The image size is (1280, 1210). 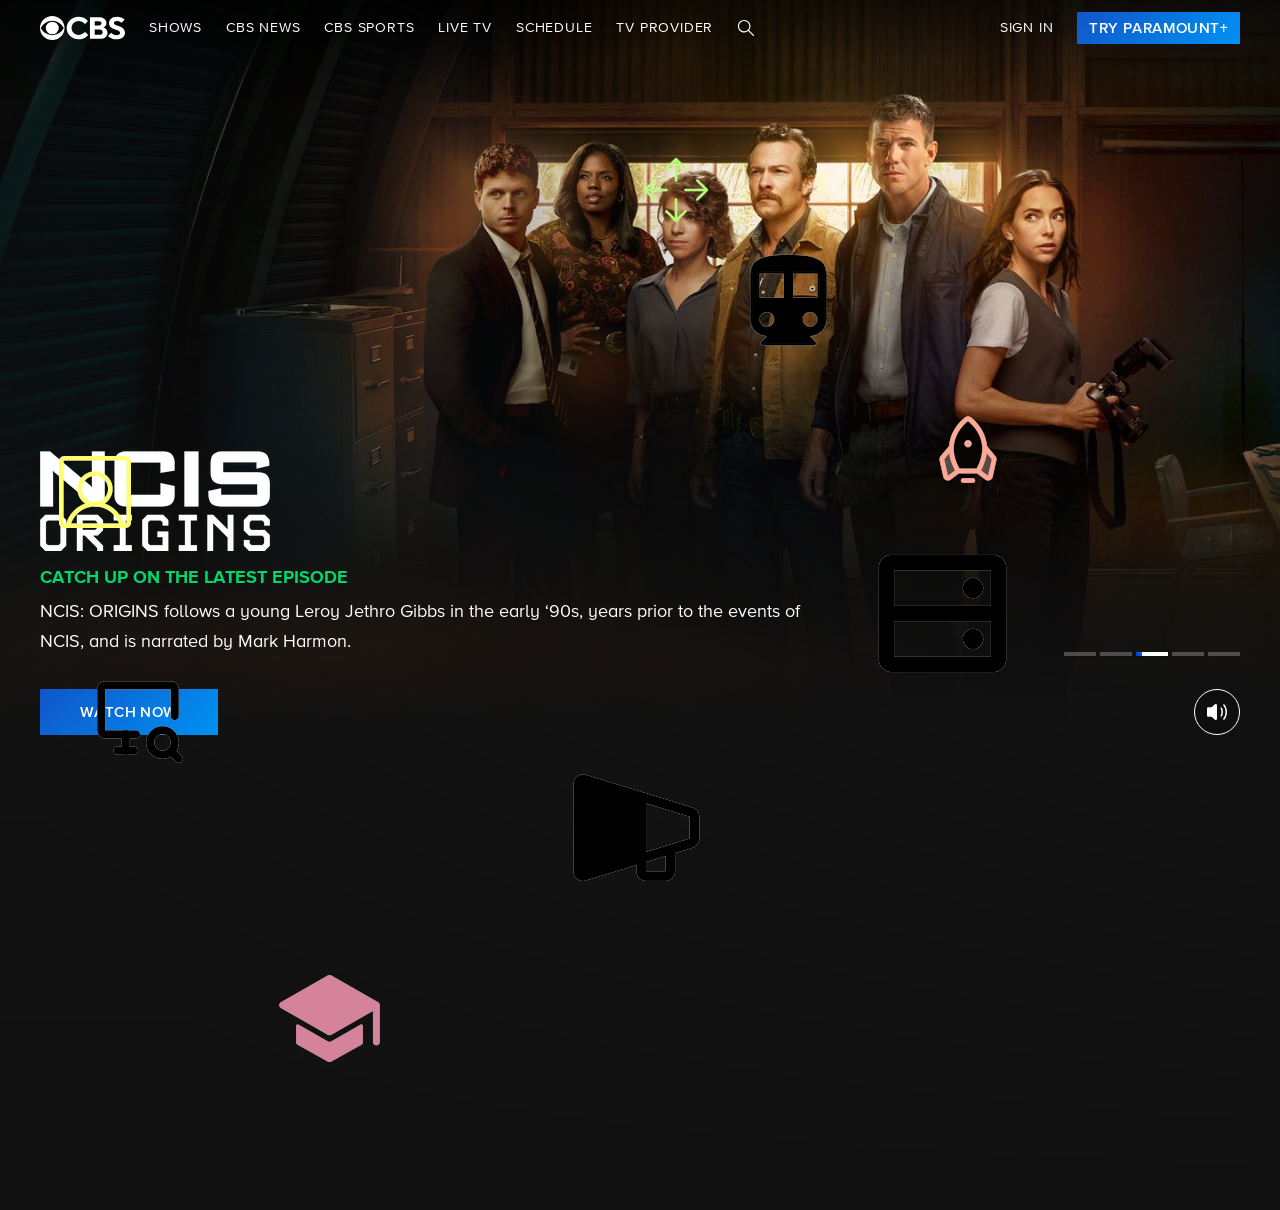 What do you see at coordinates (788, 302) in the screenshot?
I see `get public transit directions` at bounding box center [788, 302].